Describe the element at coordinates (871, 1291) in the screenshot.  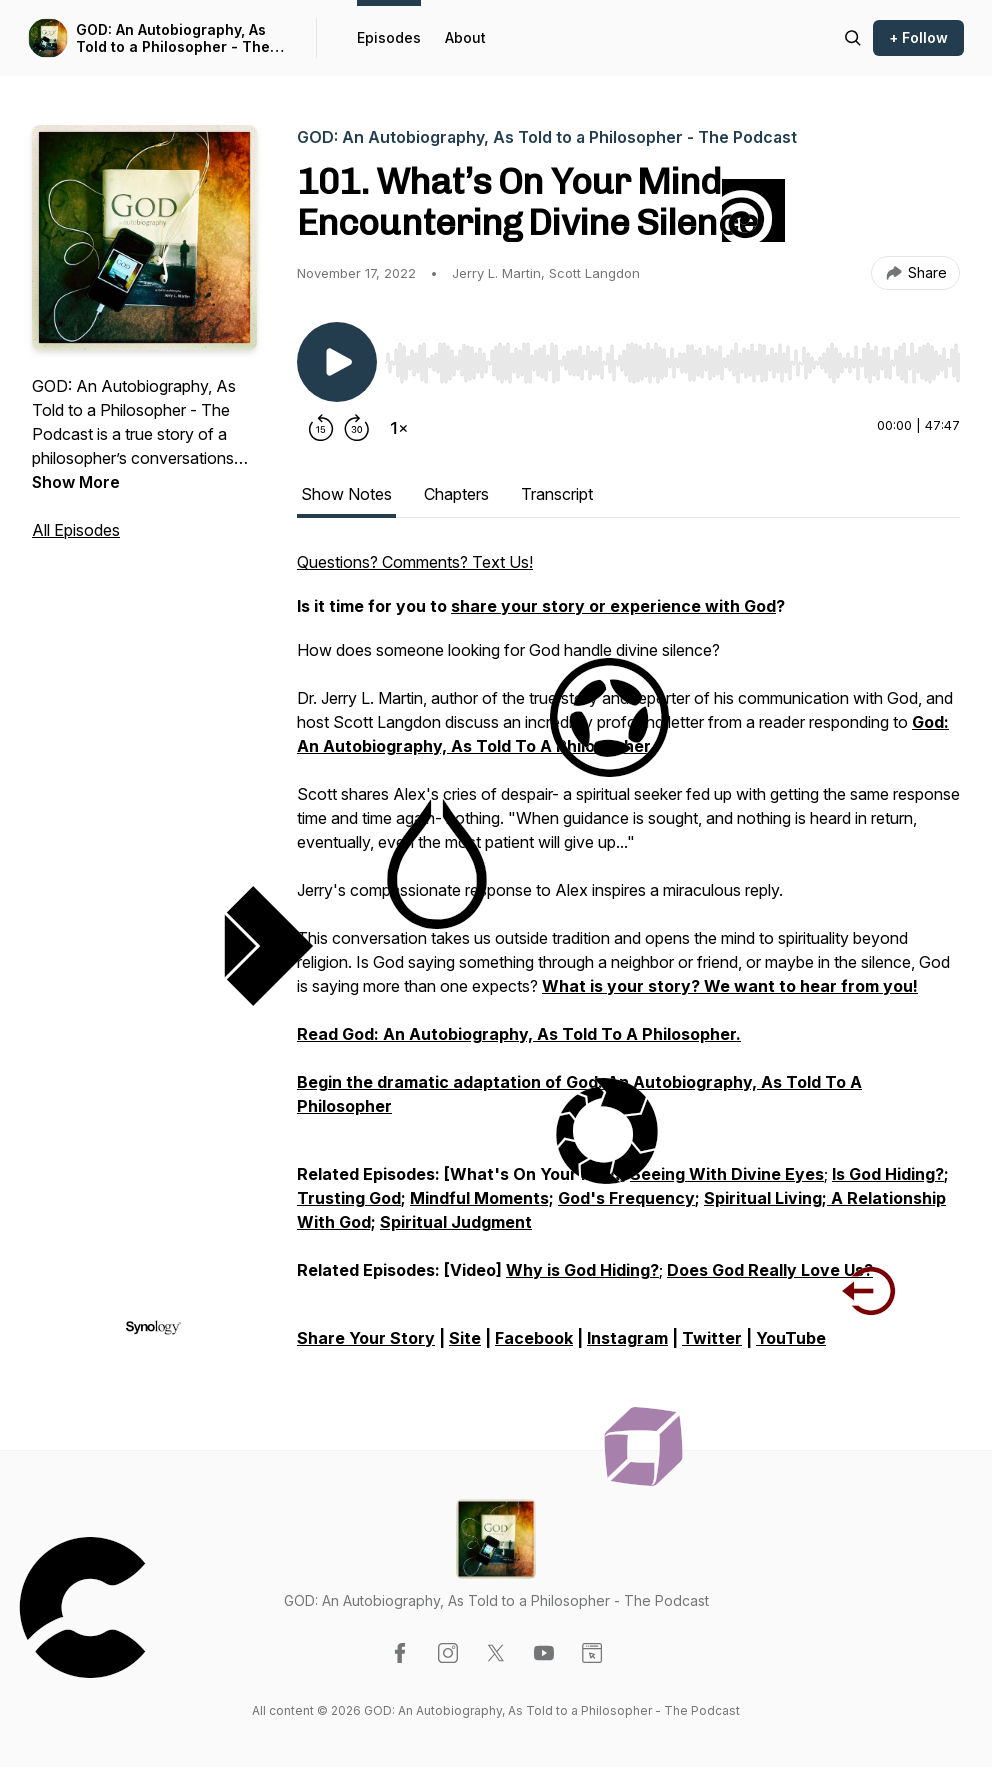
I see `log out of your account` at that location.